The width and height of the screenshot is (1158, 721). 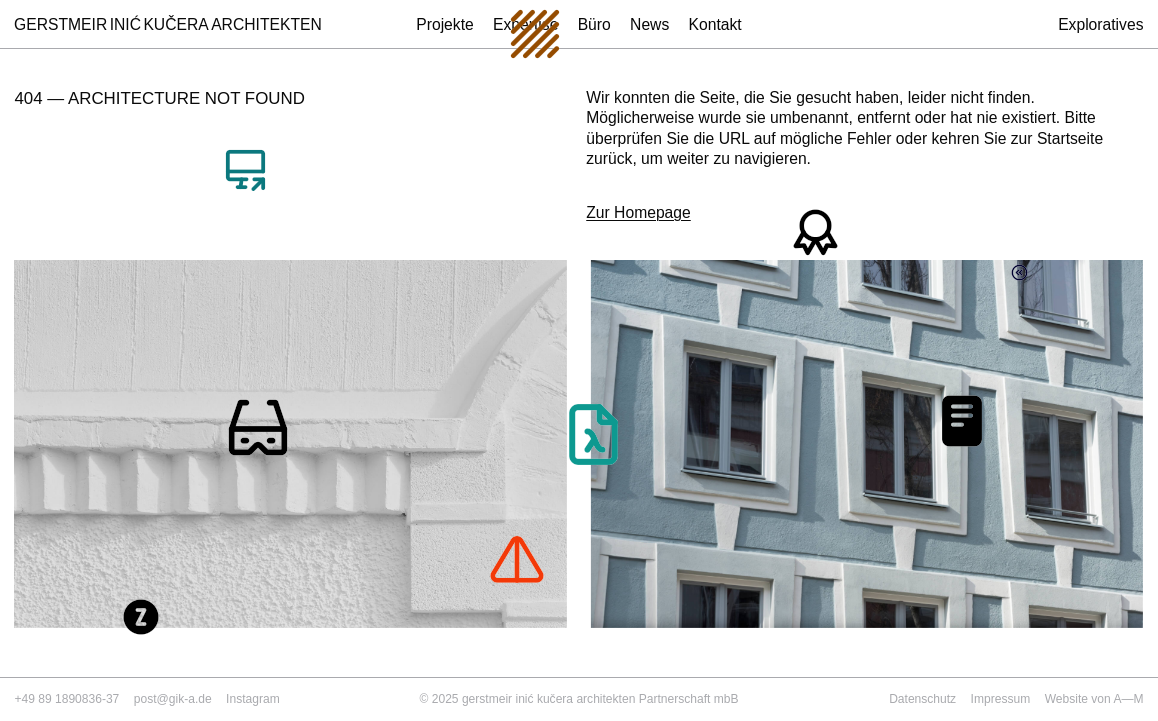 I want to click on enable 3D viewing mode, so click(x=258, y=429).